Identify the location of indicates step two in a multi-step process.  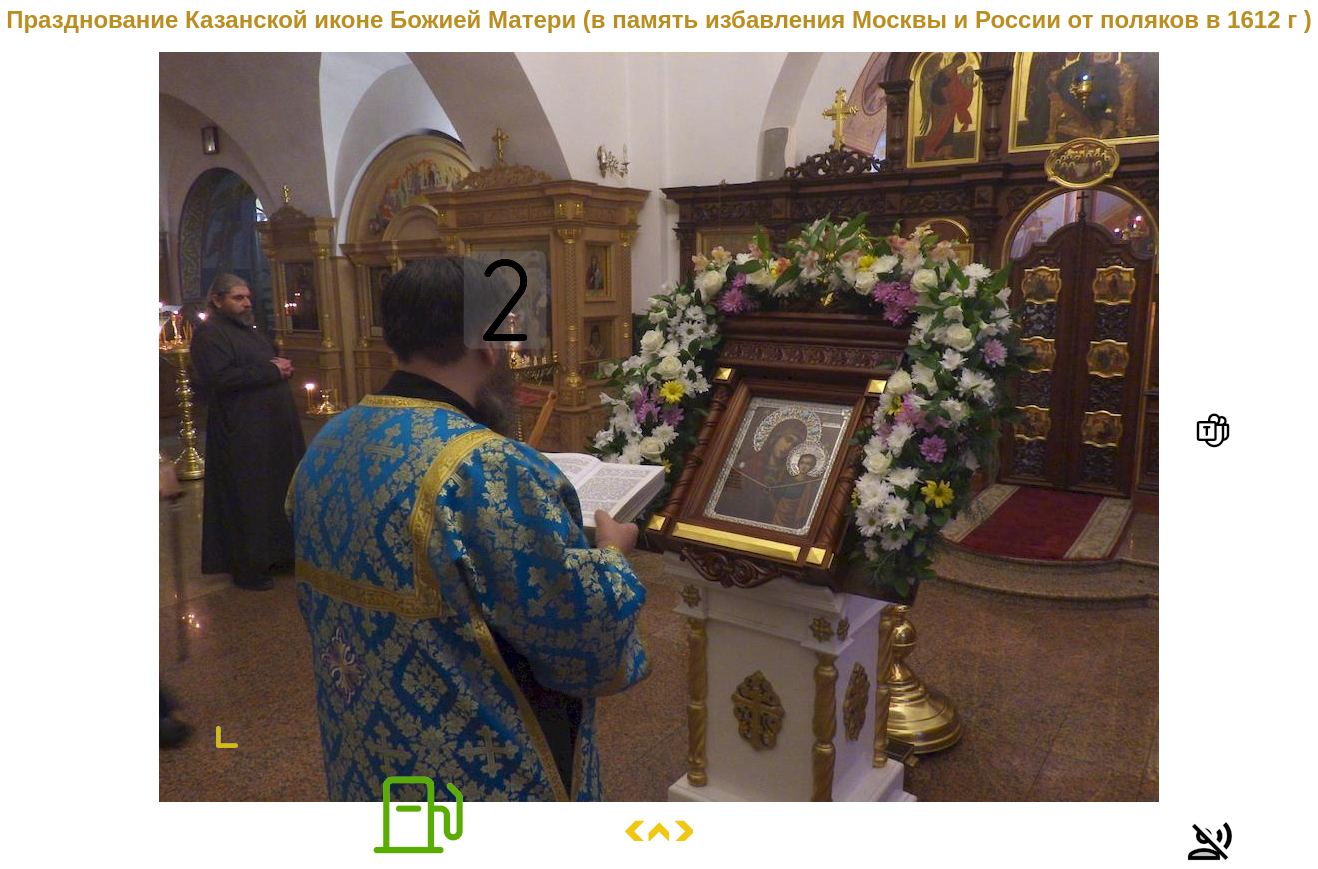
(505, 300).